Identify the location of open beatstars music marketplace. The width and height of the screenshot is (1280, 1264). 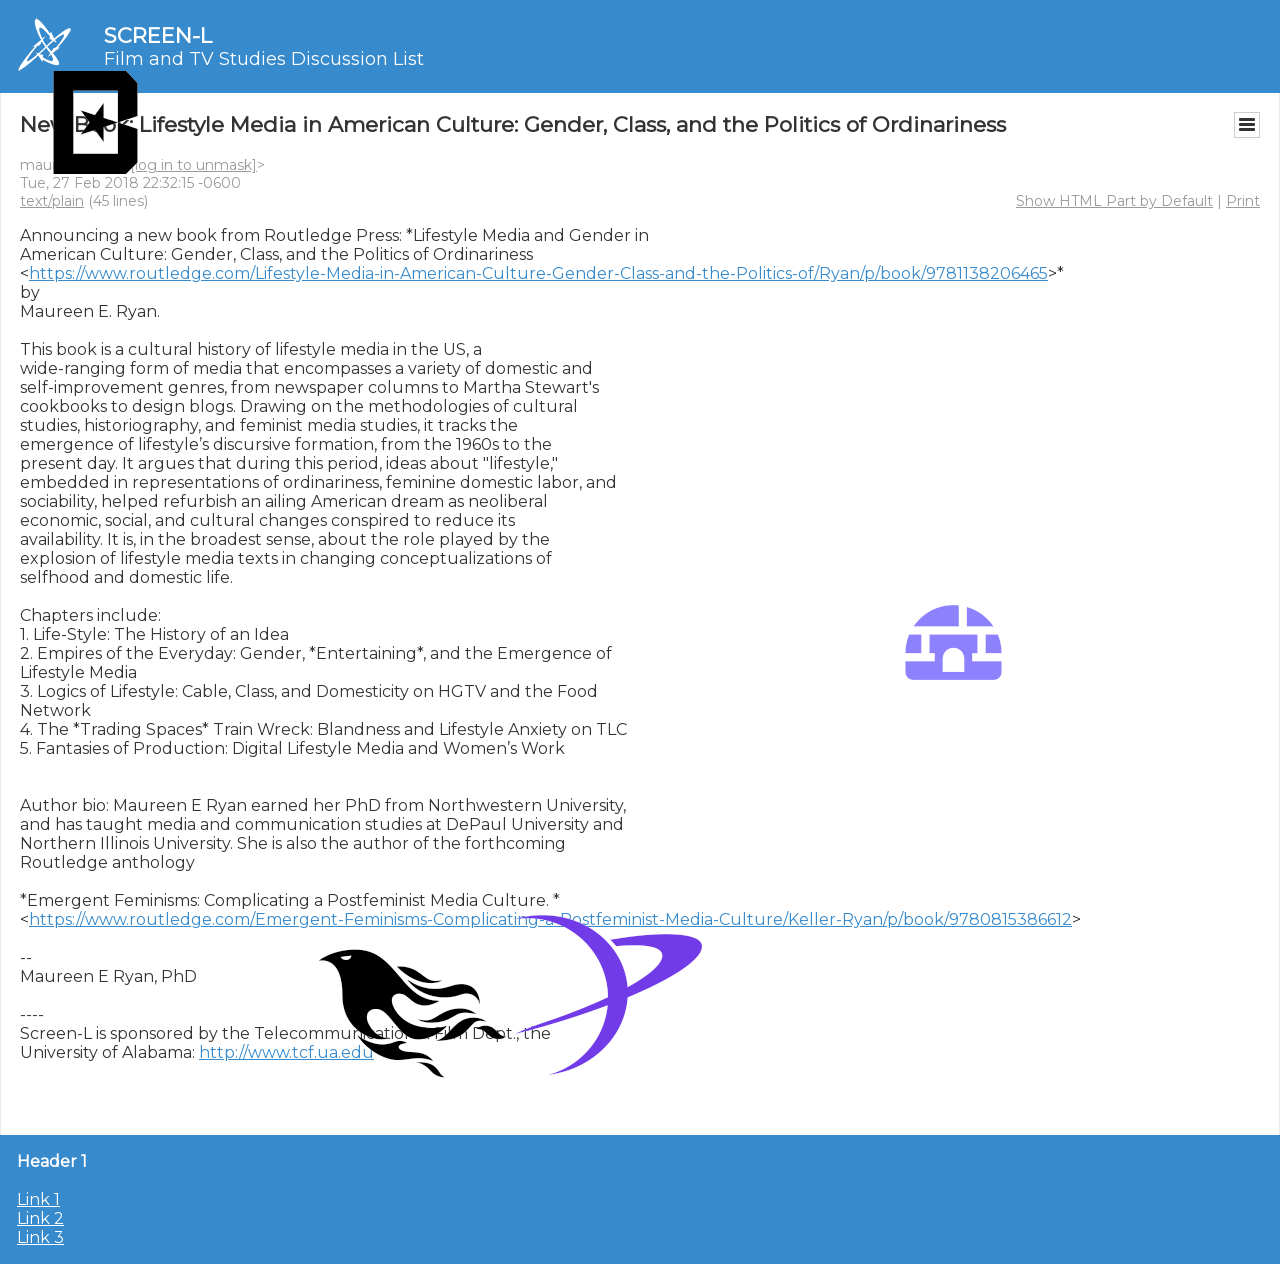
(95, 122).